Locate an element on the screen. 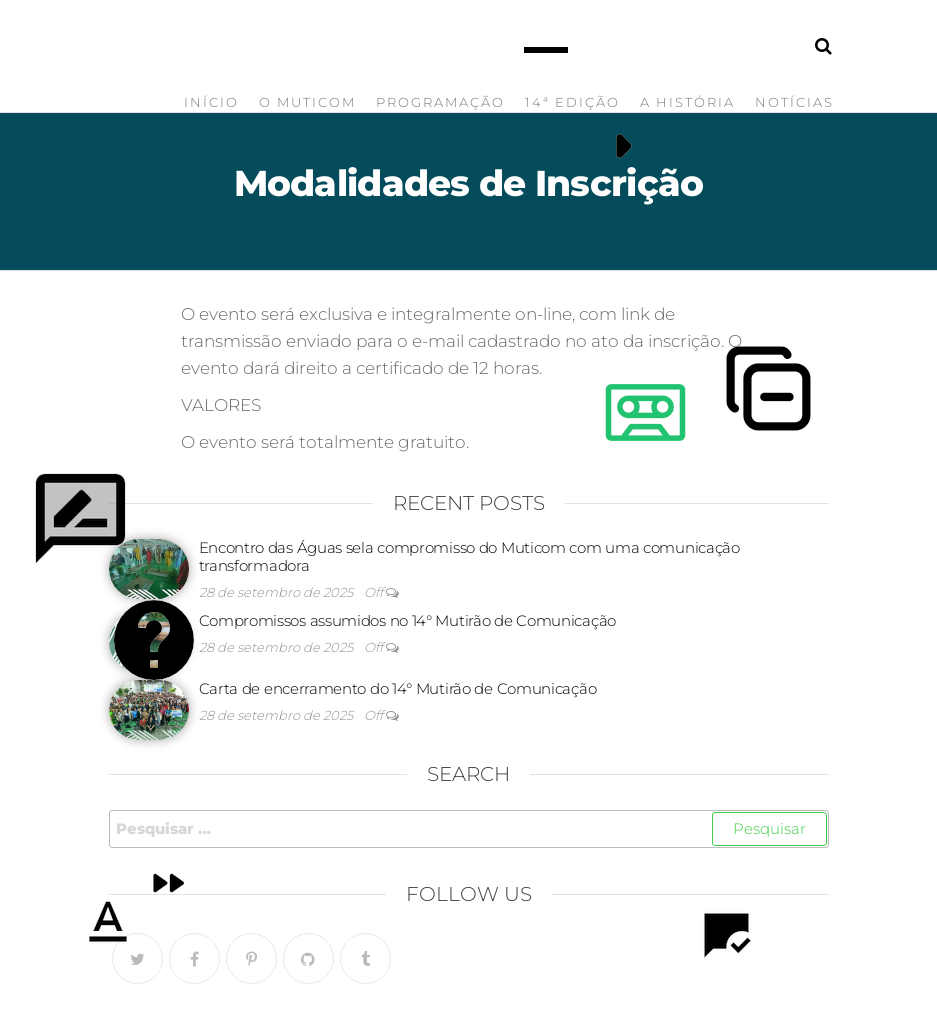 The image size is (937, 1027). remove an item from a list is located at coordinates (546, 50).